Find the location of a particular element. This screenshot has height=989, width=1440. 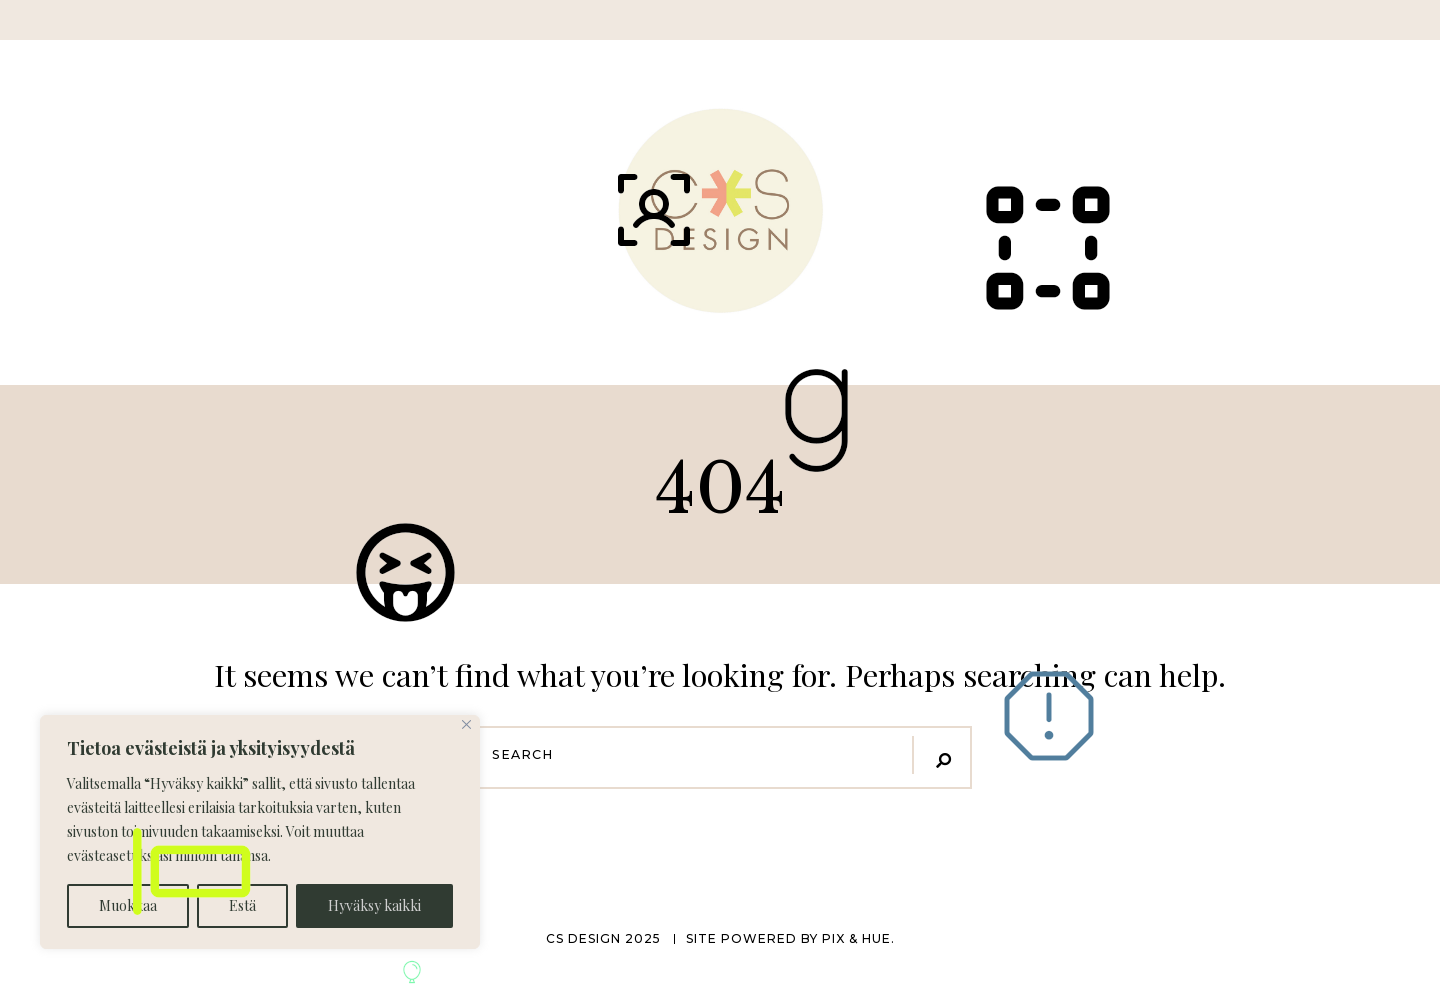

insert a silly or playful emoji reaction is located at coordinates (405, 572).